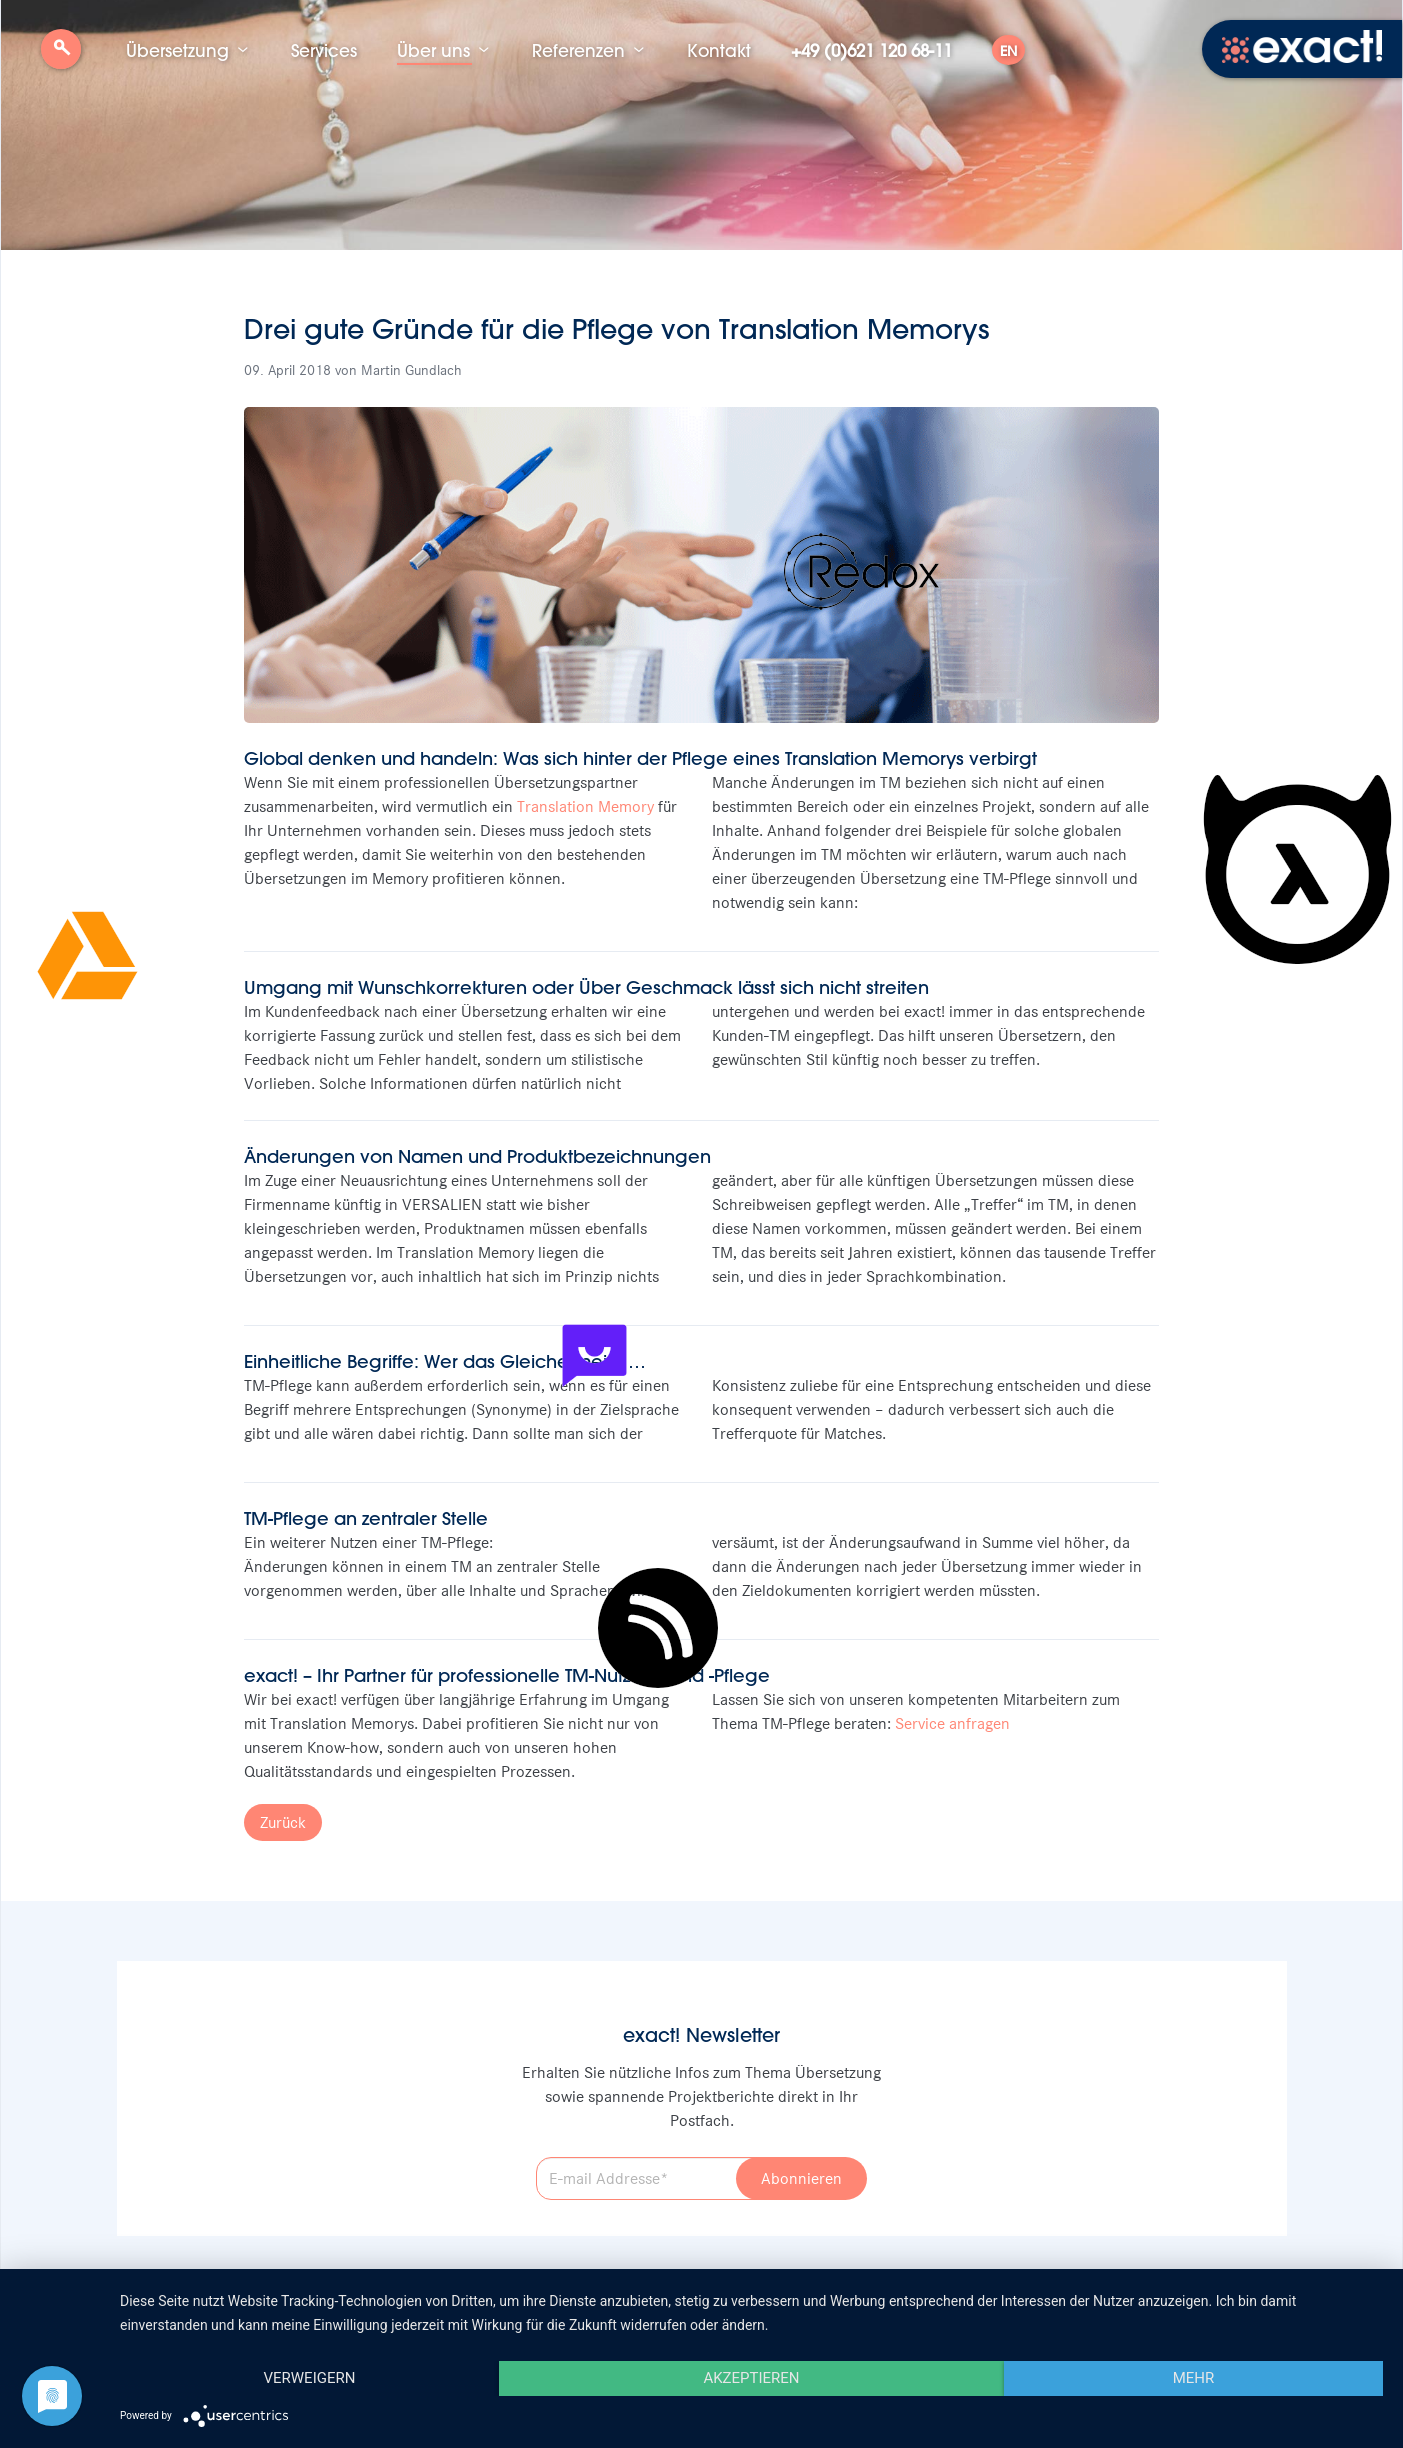 The height and width of the screenshot is (2448, 1403). I want to click on open a friendly chat or messaging app, so click(594, 1353).